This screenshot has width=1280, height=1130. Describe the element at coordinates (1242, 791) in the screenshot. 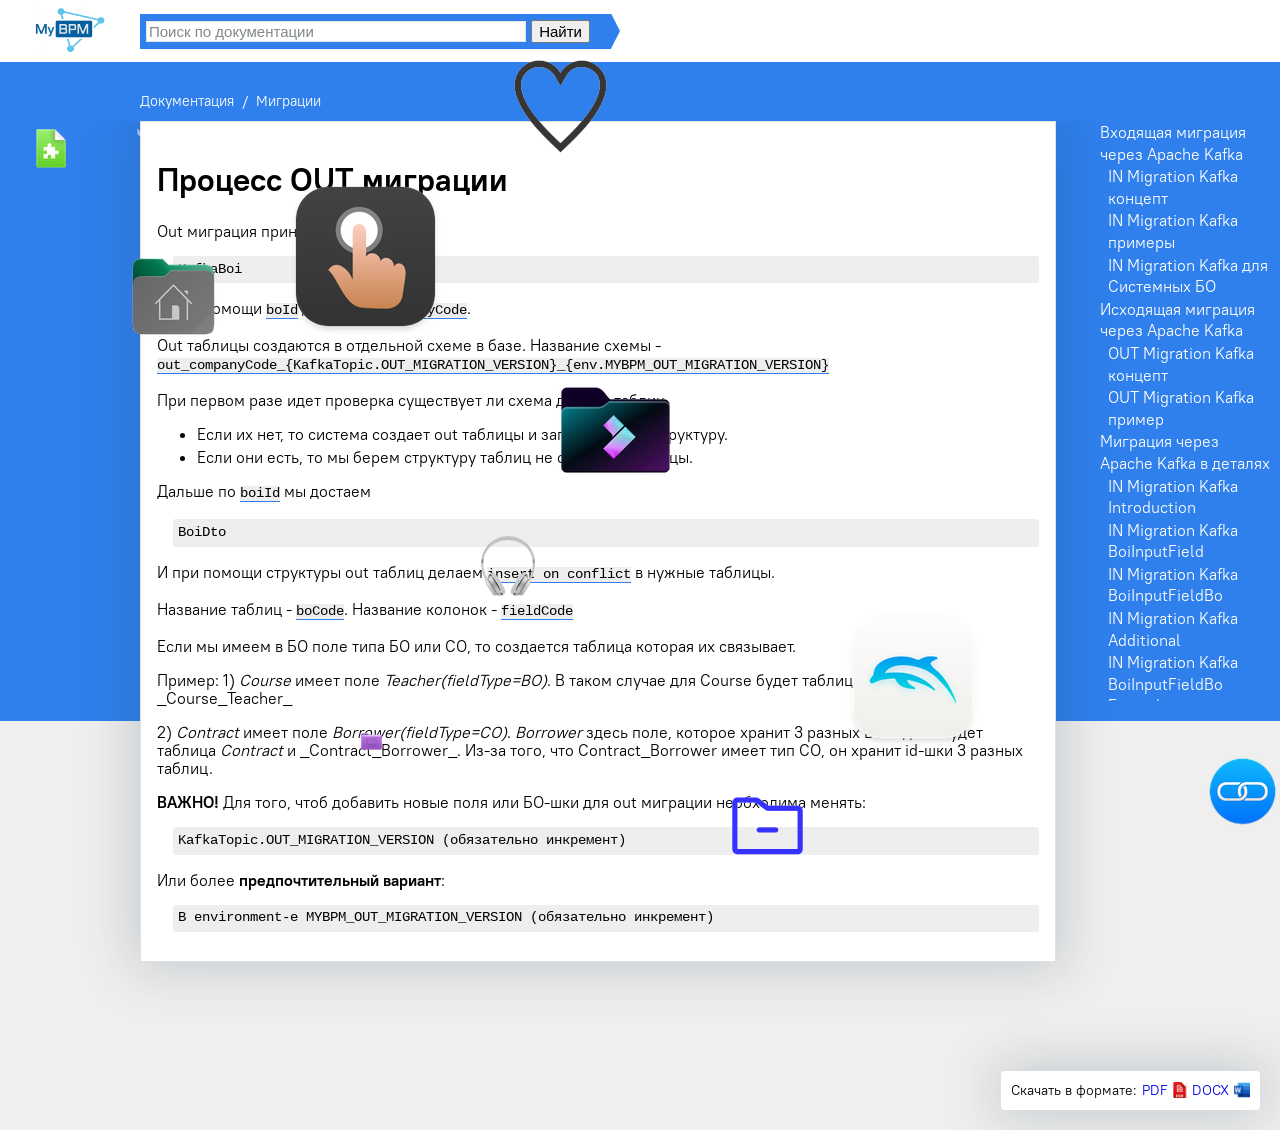

I see `manage paired bluetooth devices` at that location.